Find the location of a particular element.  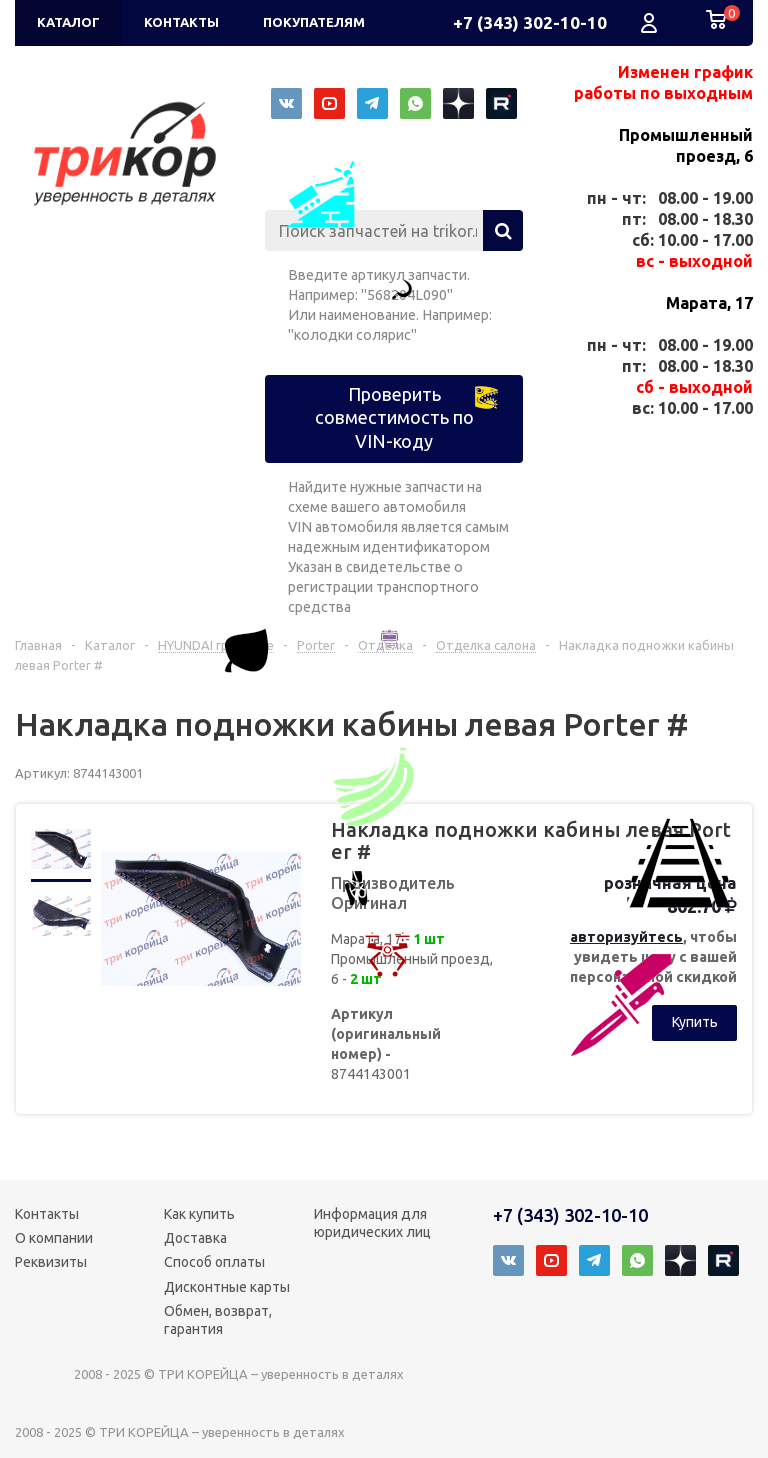

access train or railway transportation options is located at coordinates (680, 856).